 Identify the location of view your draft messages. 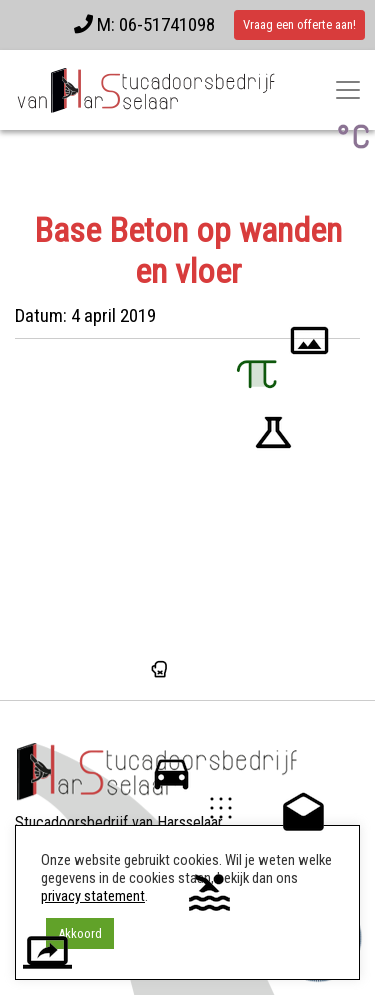
(303, 814).